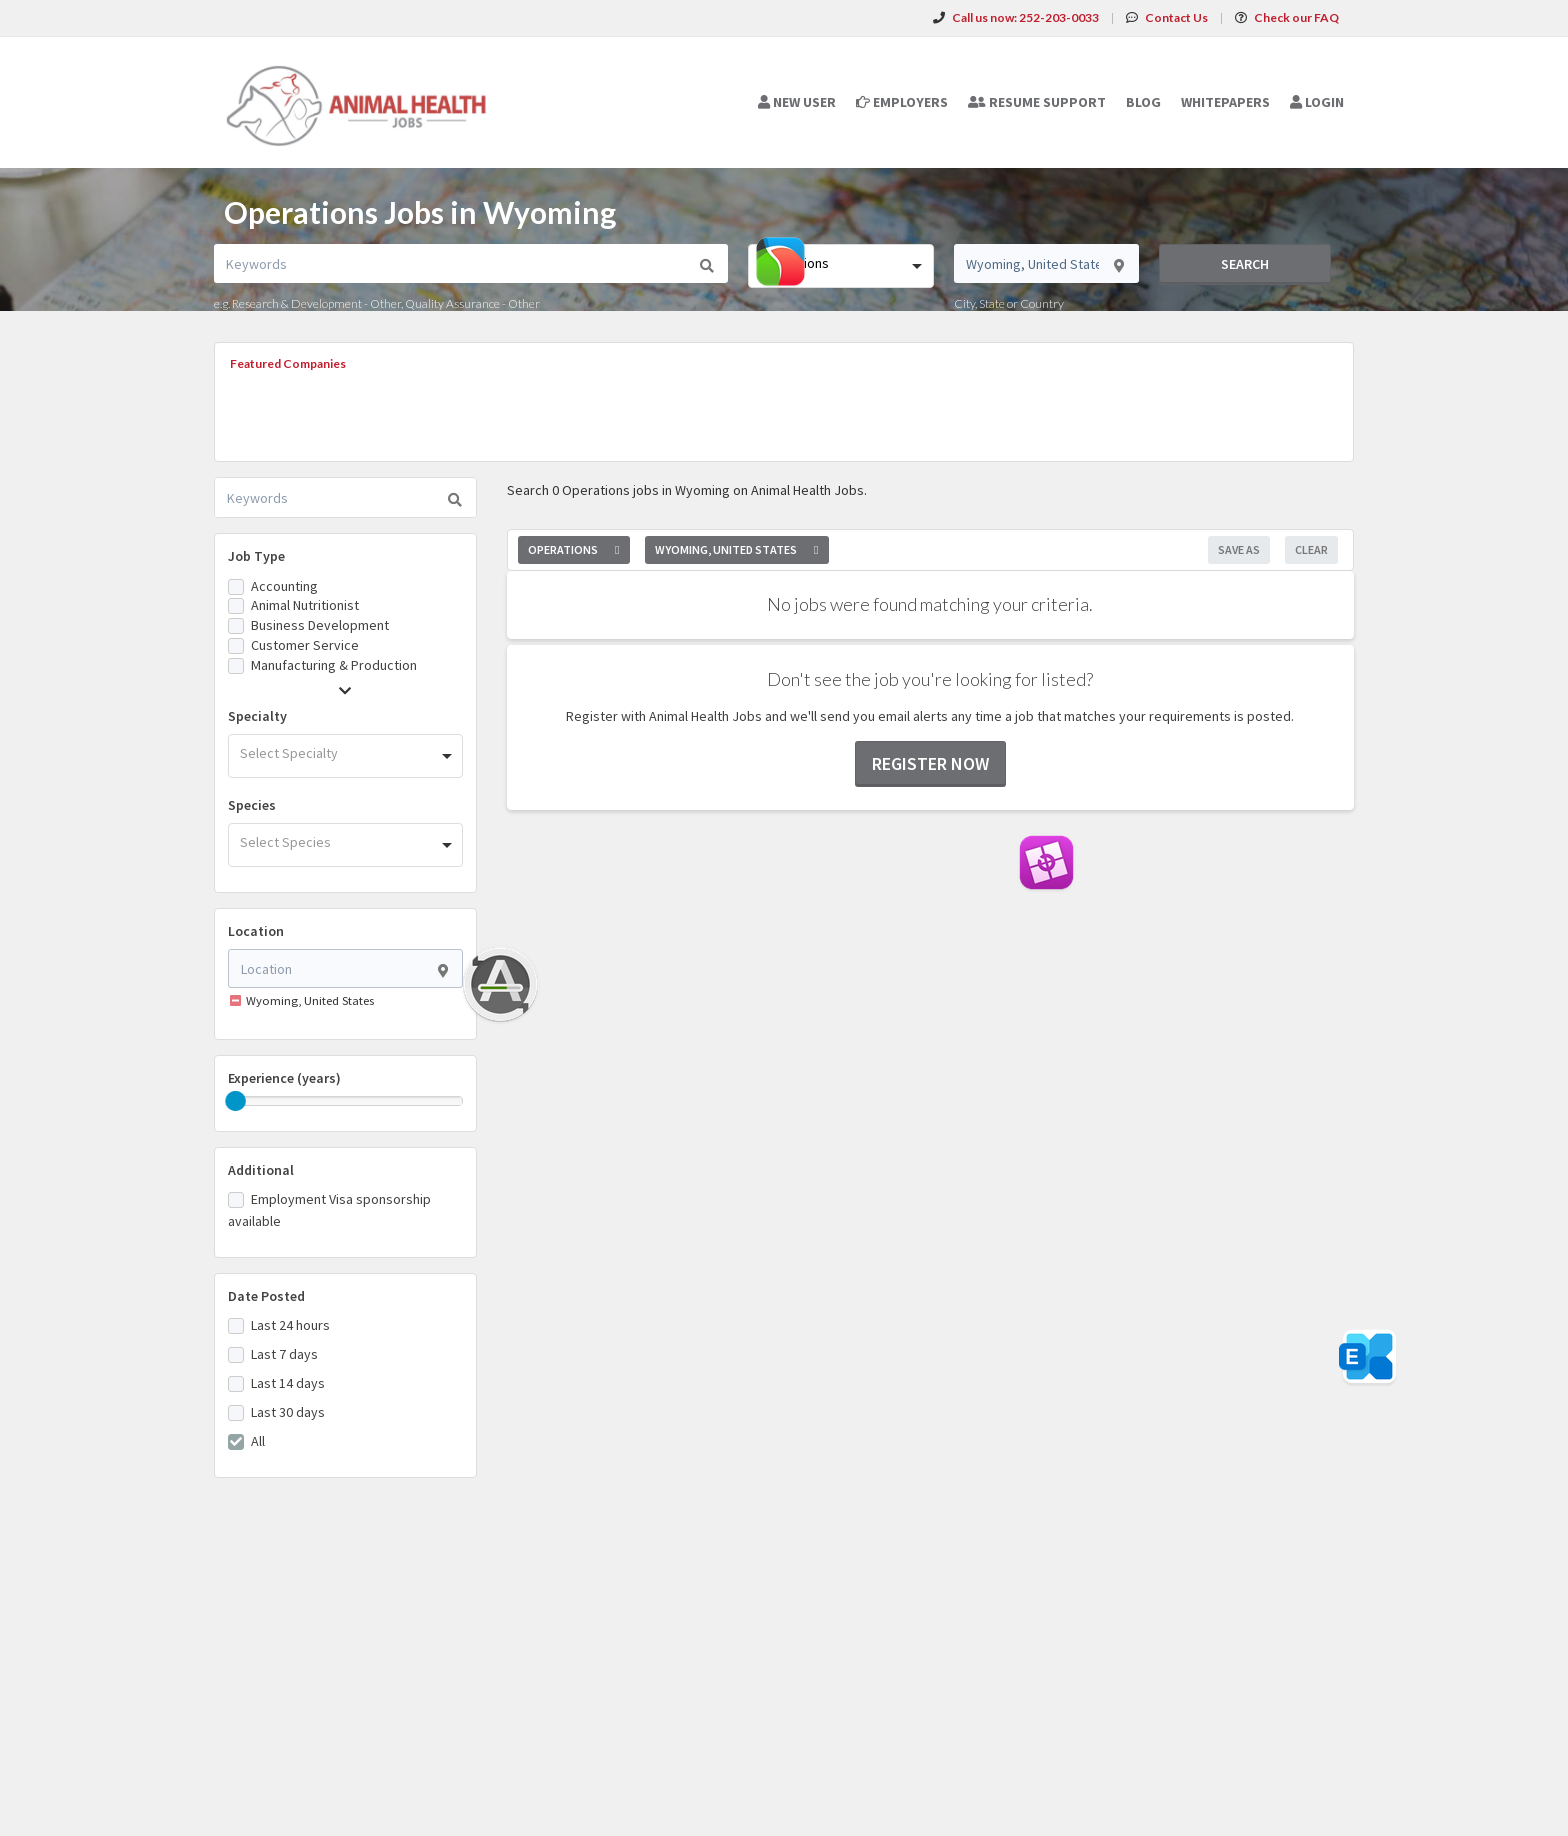  What do you see at coordinates (1369, 1356) in the screenshot?
I see `open microsoft exchange email app` at bounding box center [1369, 1356].